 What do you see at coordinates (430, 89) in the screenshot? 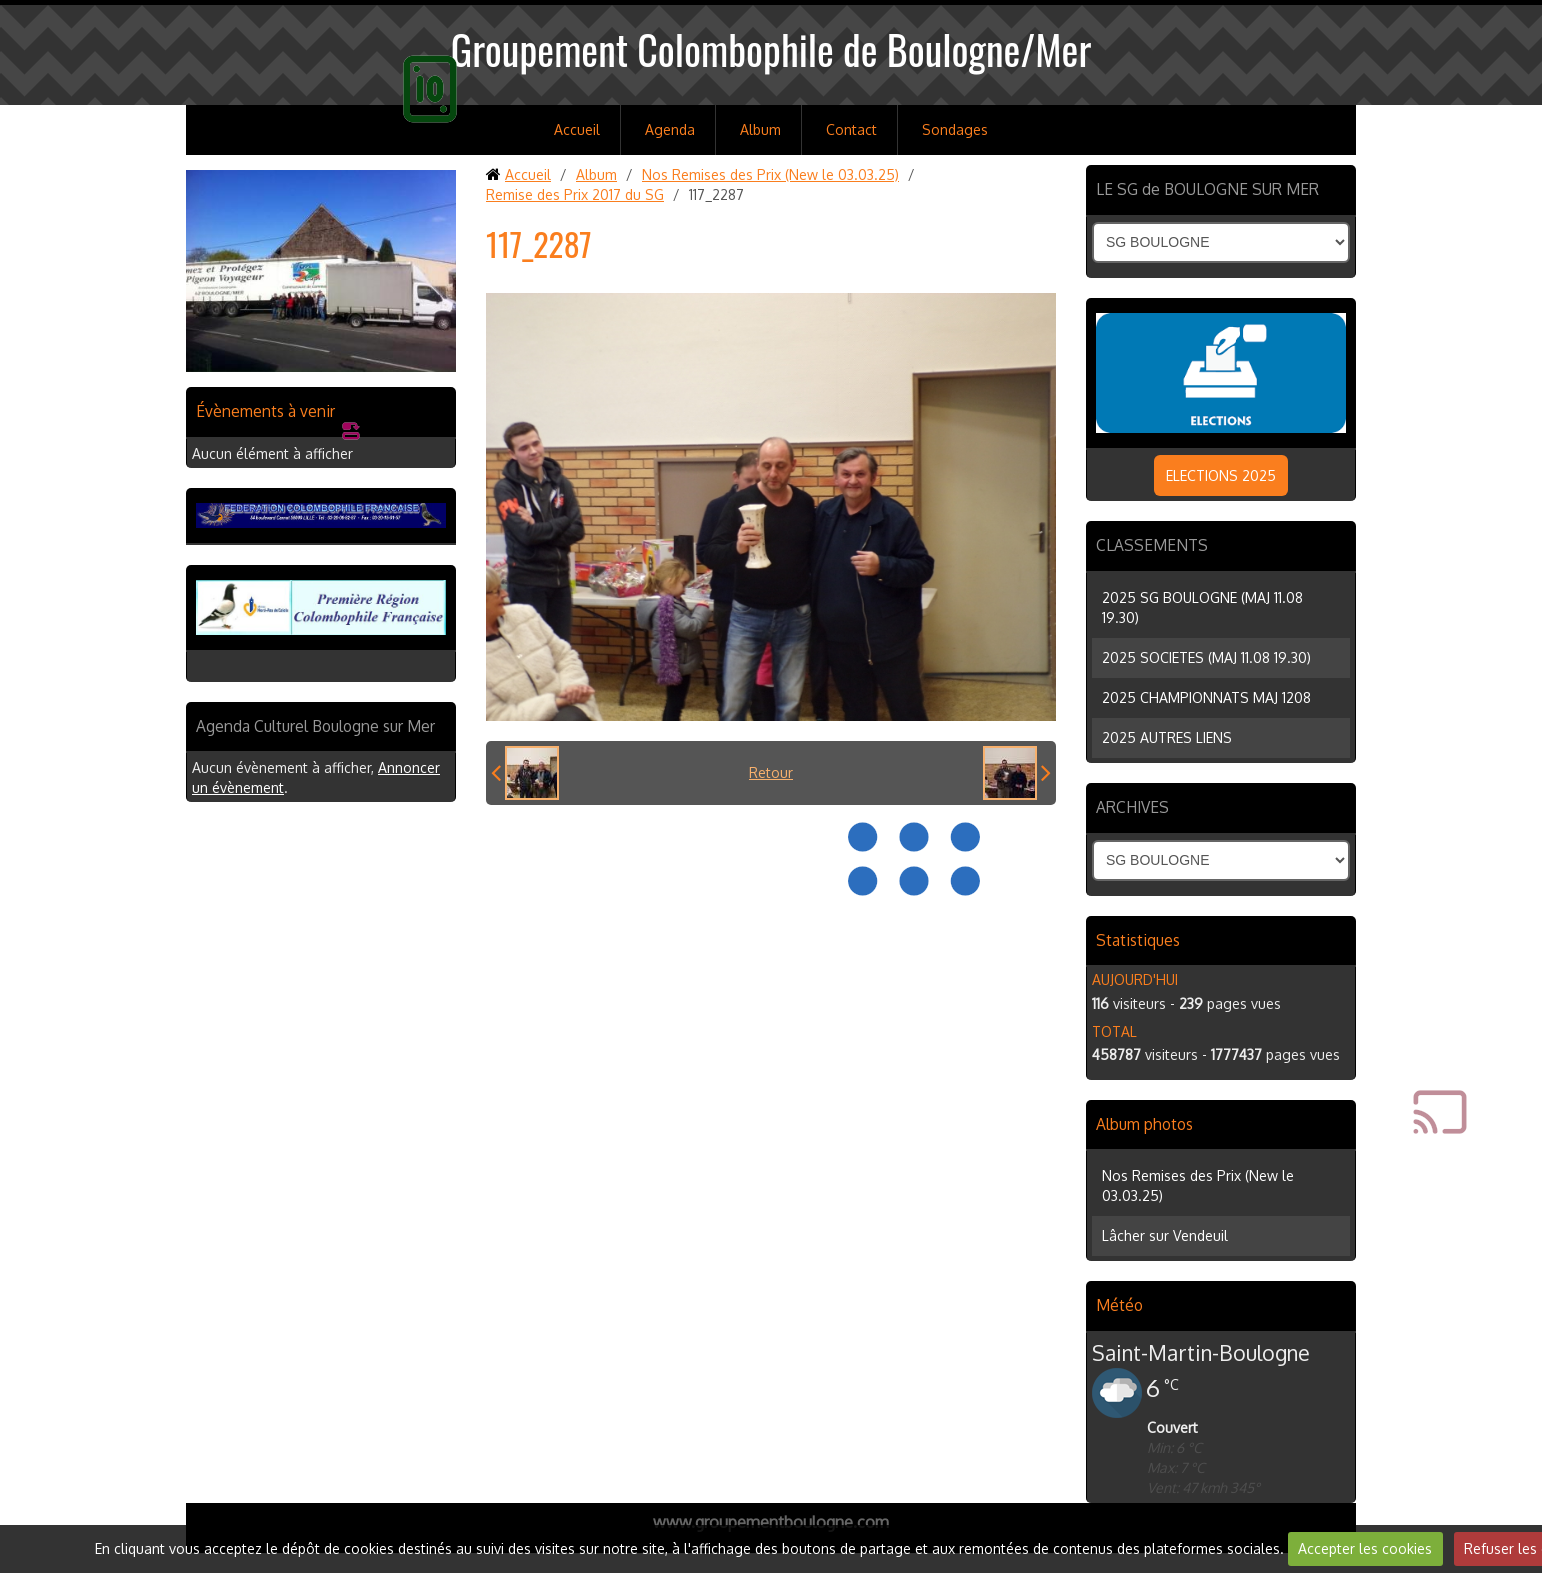
I see `represents a 10 playing card in a card game` at bounding box center [430, 89].